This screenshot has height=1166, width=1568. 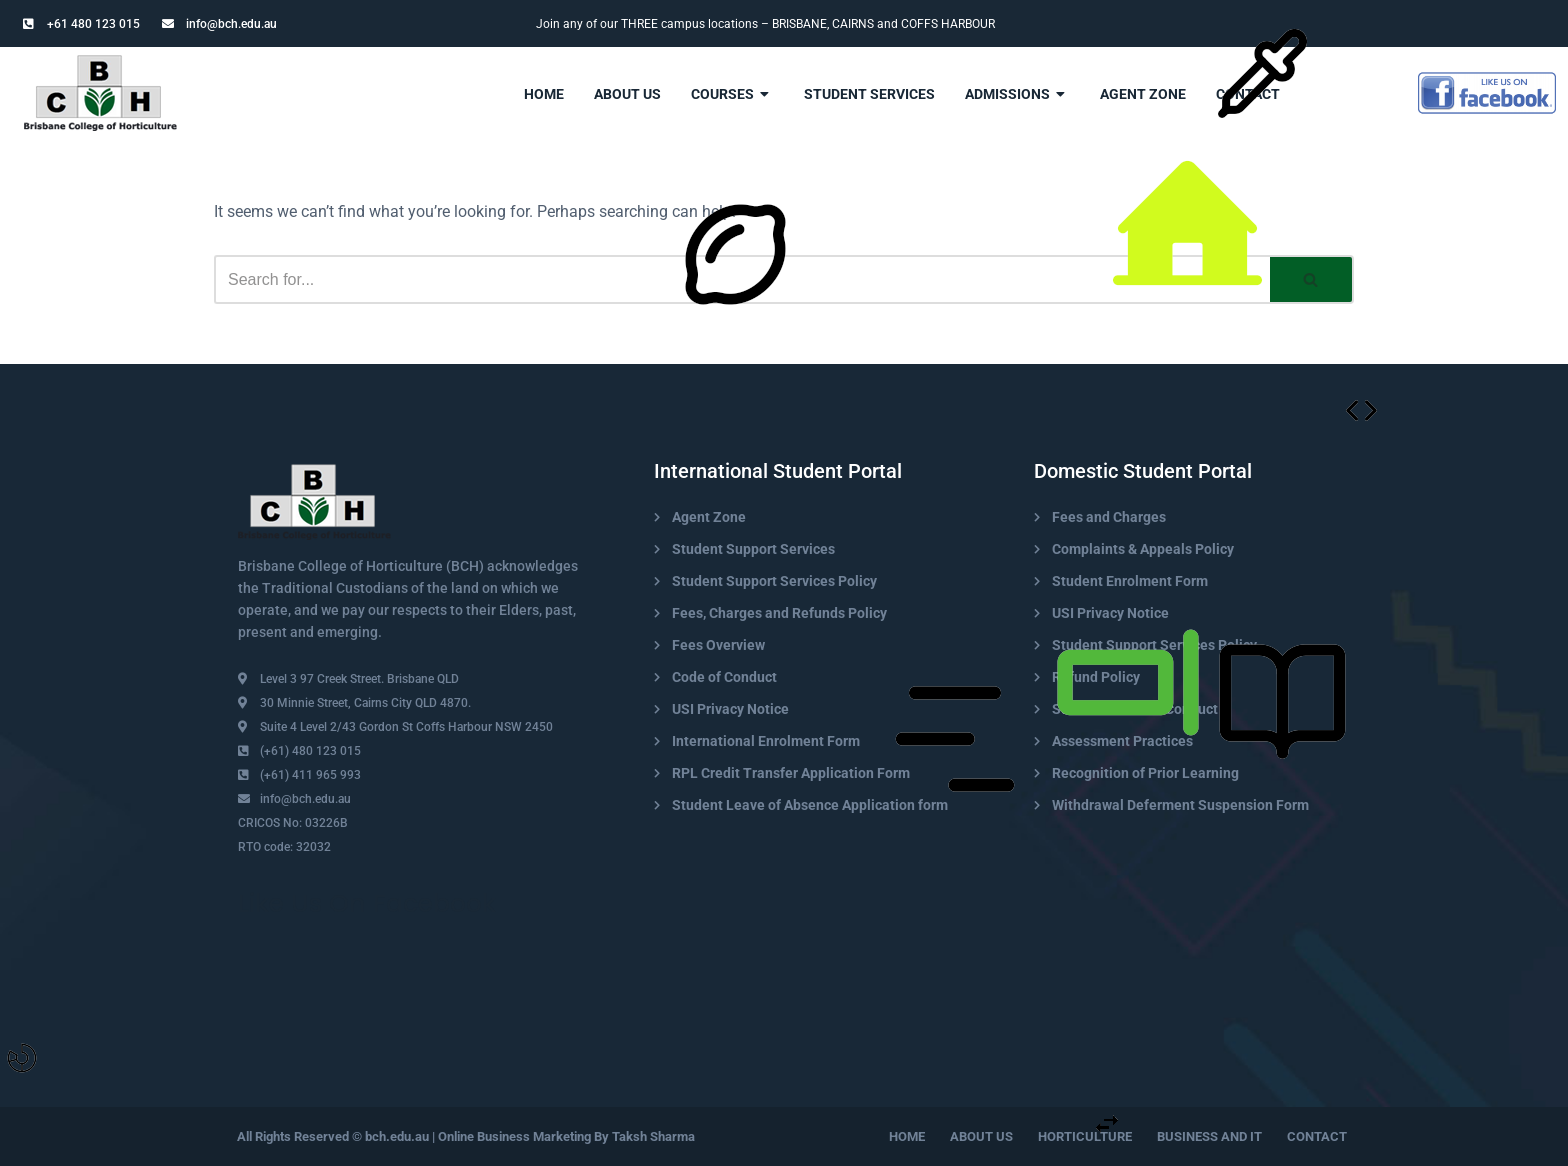 What do you see at coordinates (1130, 682) in the screenshot?
I see `align content to the right` at bounding box center [1130, 682].